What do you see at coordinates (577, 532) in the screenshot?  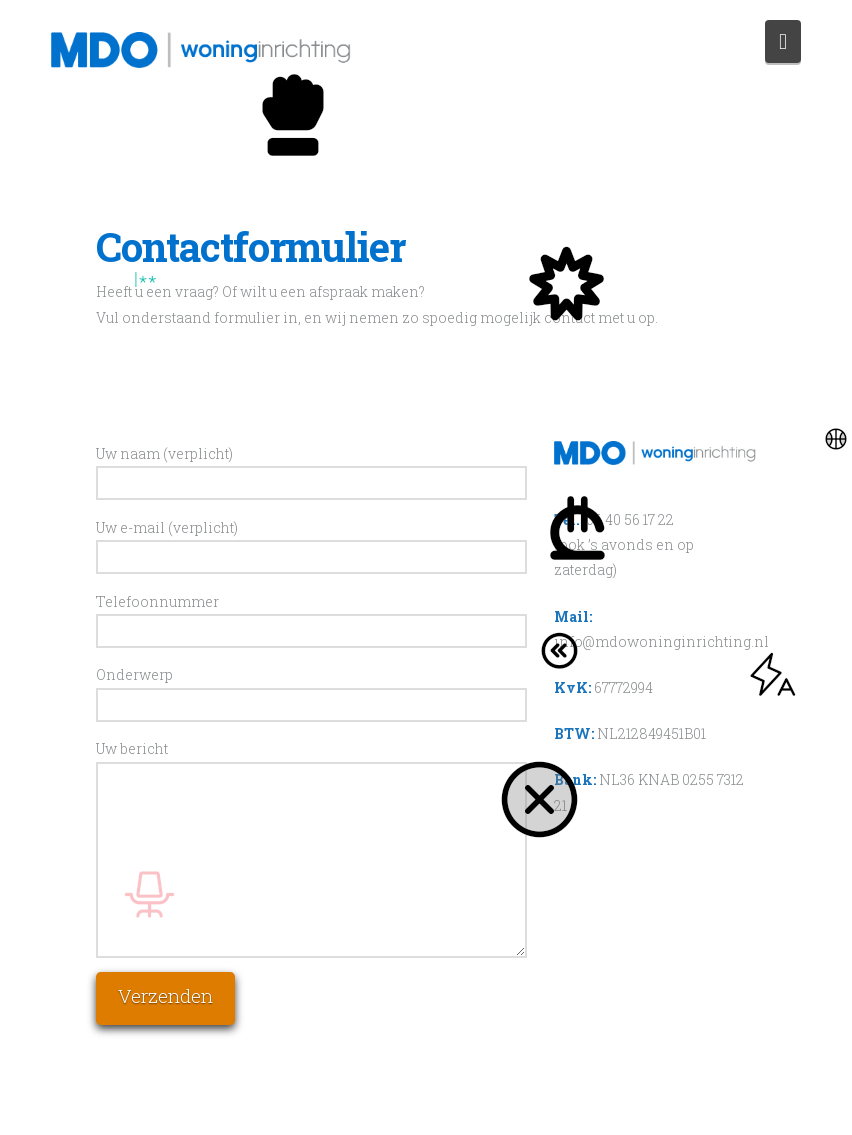 I see `indicates Georgian lari currency` at bounding box center [577, 532].